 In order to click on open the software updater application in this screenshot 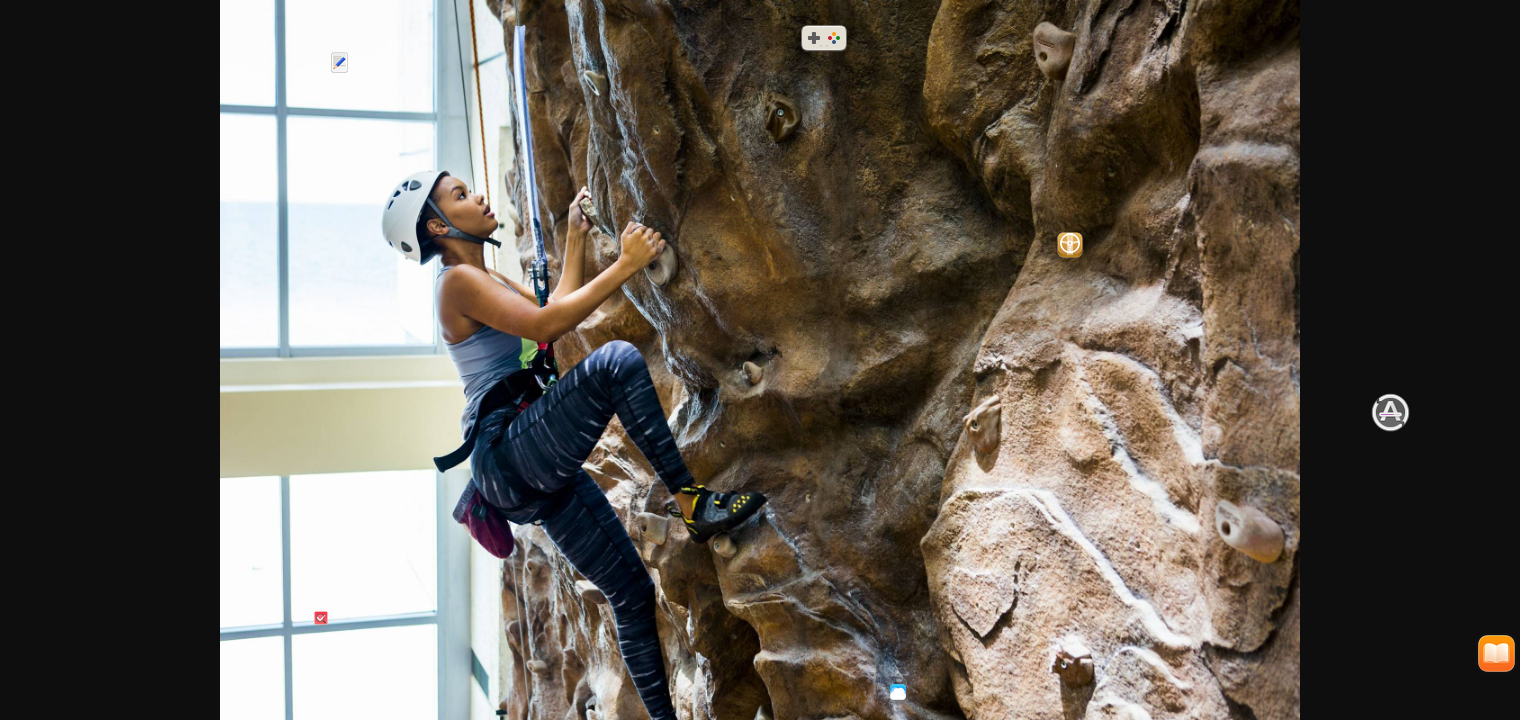, I will do `click(1390, 412)`.